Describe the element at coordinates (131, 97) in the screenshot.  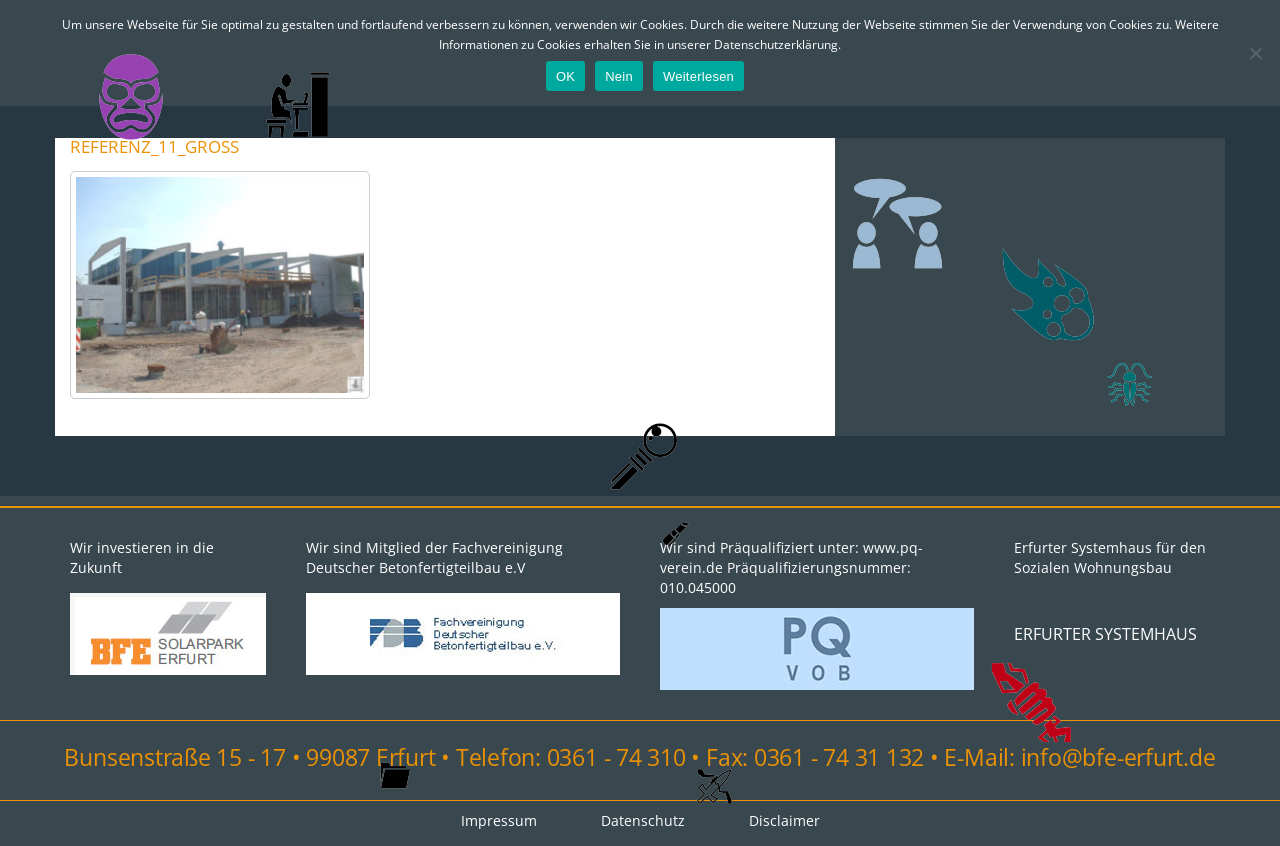
I see `select a wrestler character or avatar` at that location.